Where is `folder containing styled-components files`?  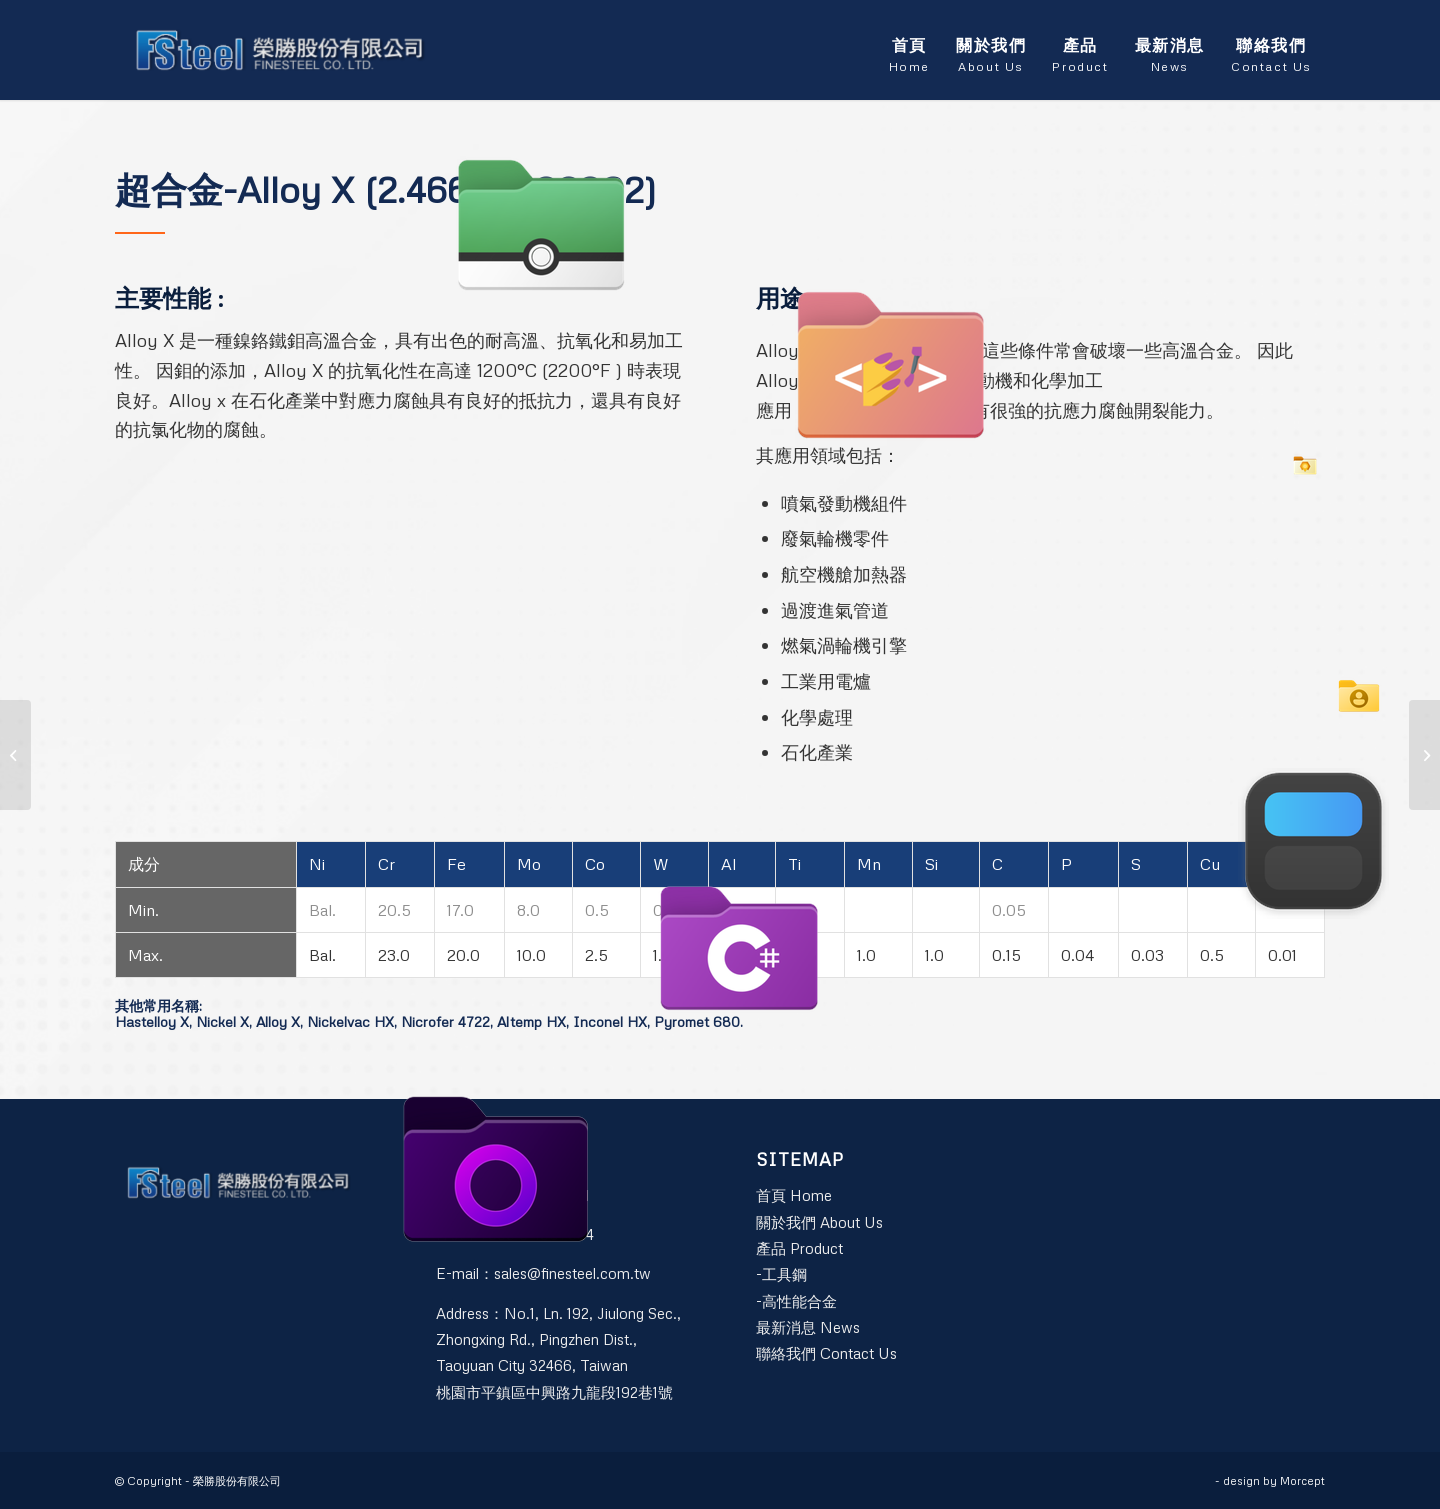 folder containing styled-components files is located at coordinates (890, 370).